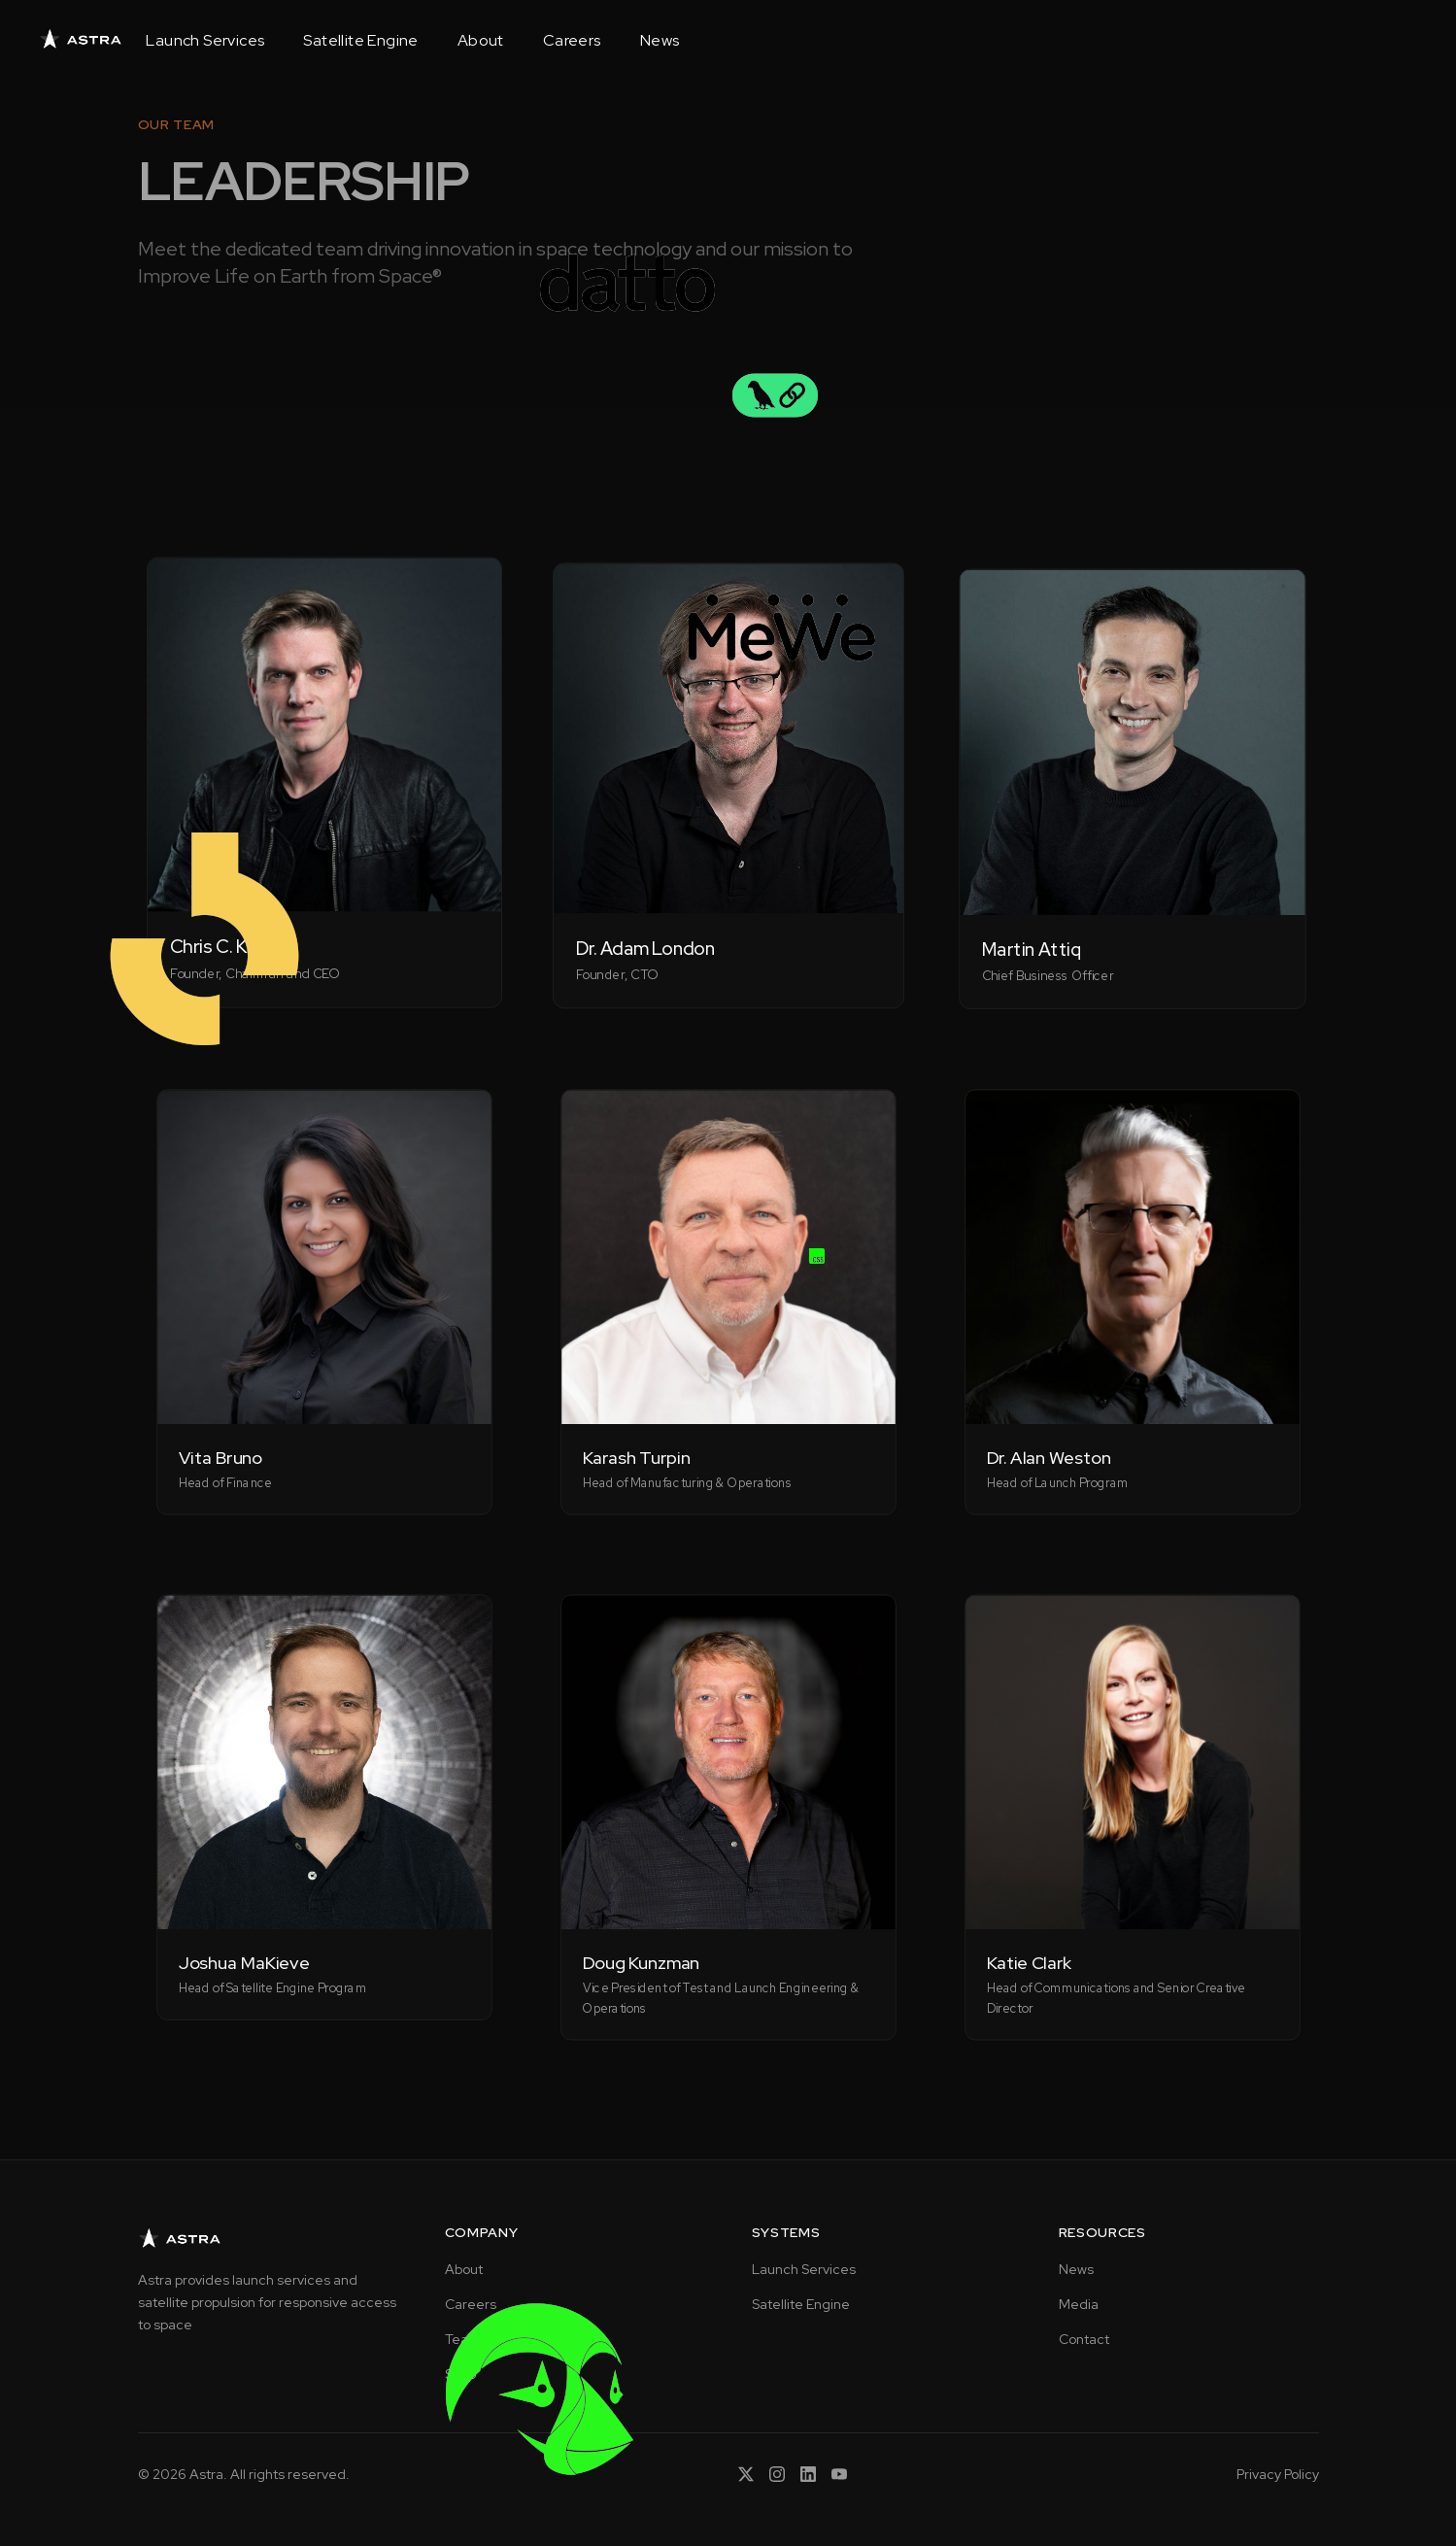 The image size is (1456, 2546). Describe the element at coordinates (627, 283) in the screenshot. I see `datto company logo` at that location.